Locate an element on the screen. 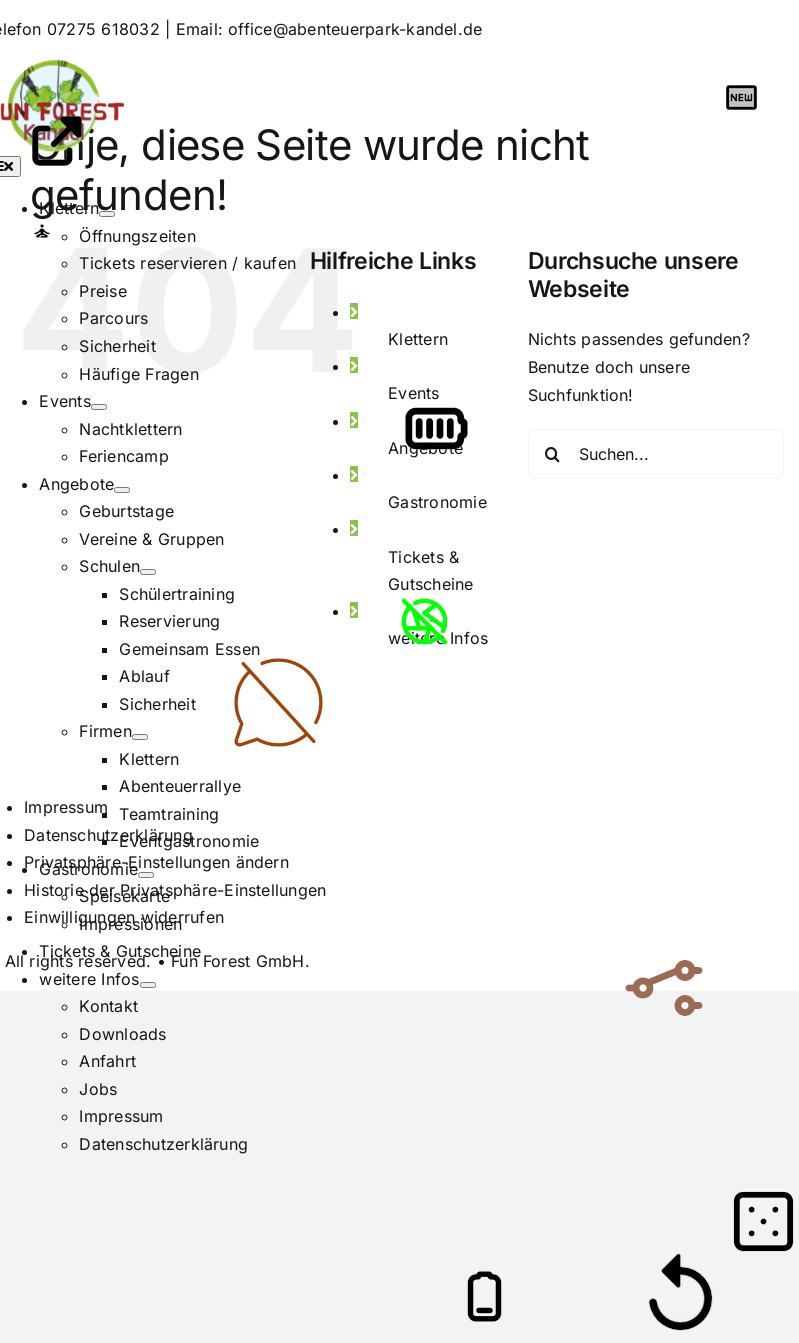 The height and width of the screenshot is (1343, 799). camera aperture disabled is located at coordinates (424, 621).